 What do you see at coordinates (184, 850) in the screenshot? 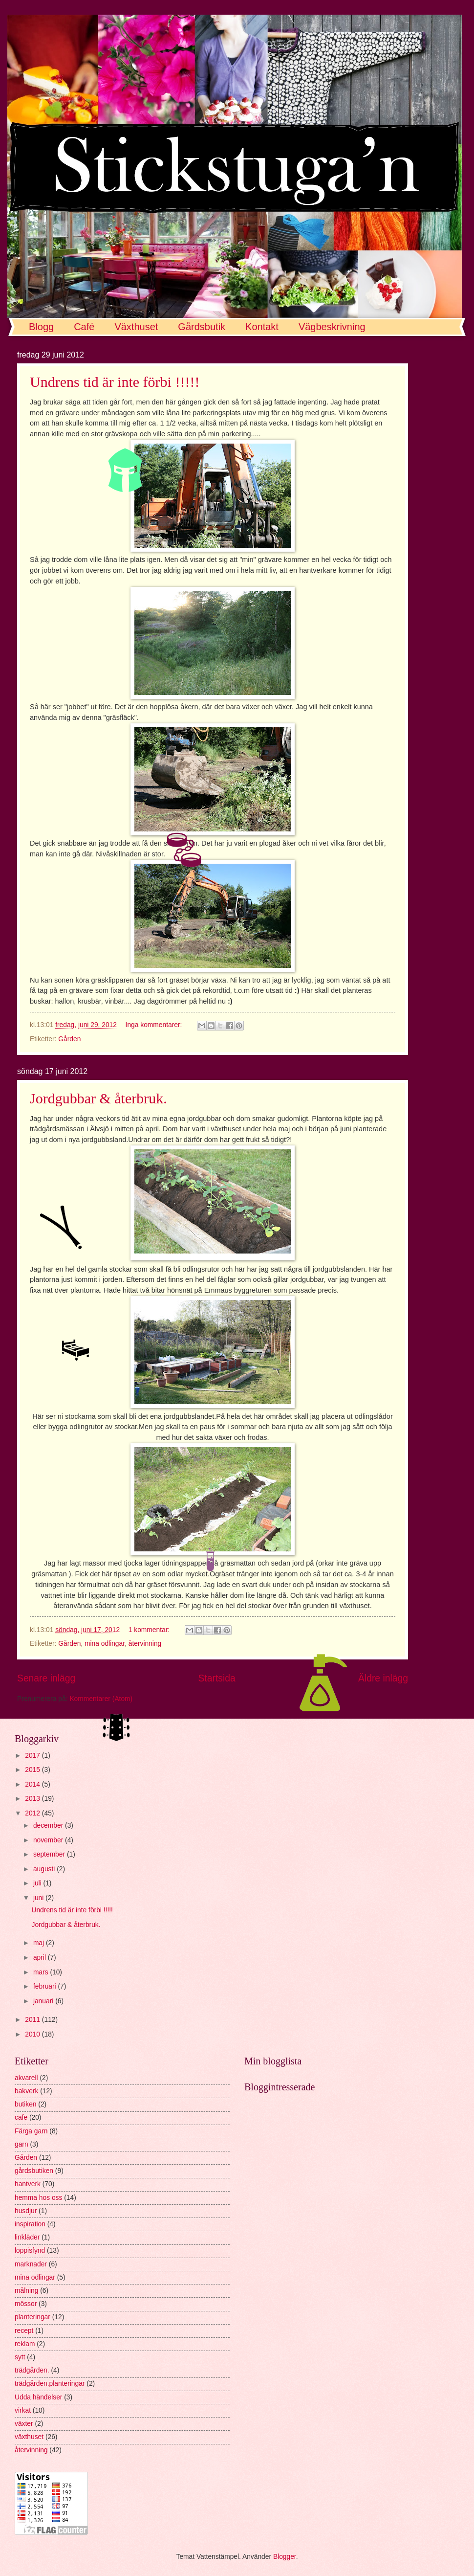
I see `indicates a prisoner or captive character status` at bounding box center [184, 850].